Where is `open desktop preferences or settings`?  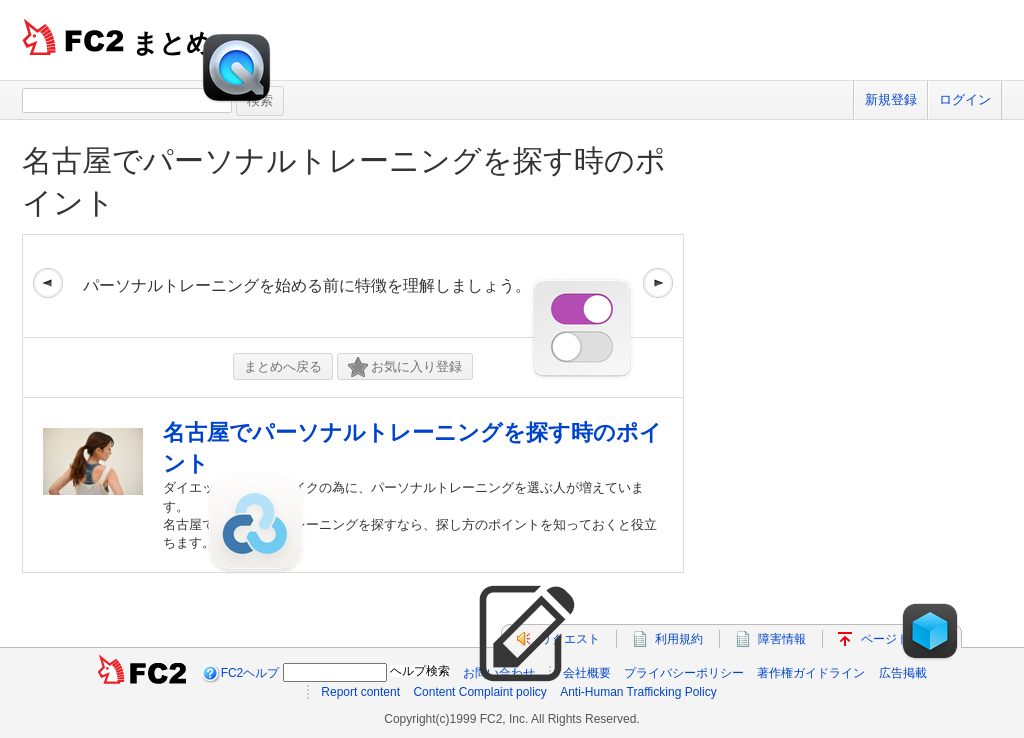 open desktop preferences or settings is located at coordinates (582, 328).